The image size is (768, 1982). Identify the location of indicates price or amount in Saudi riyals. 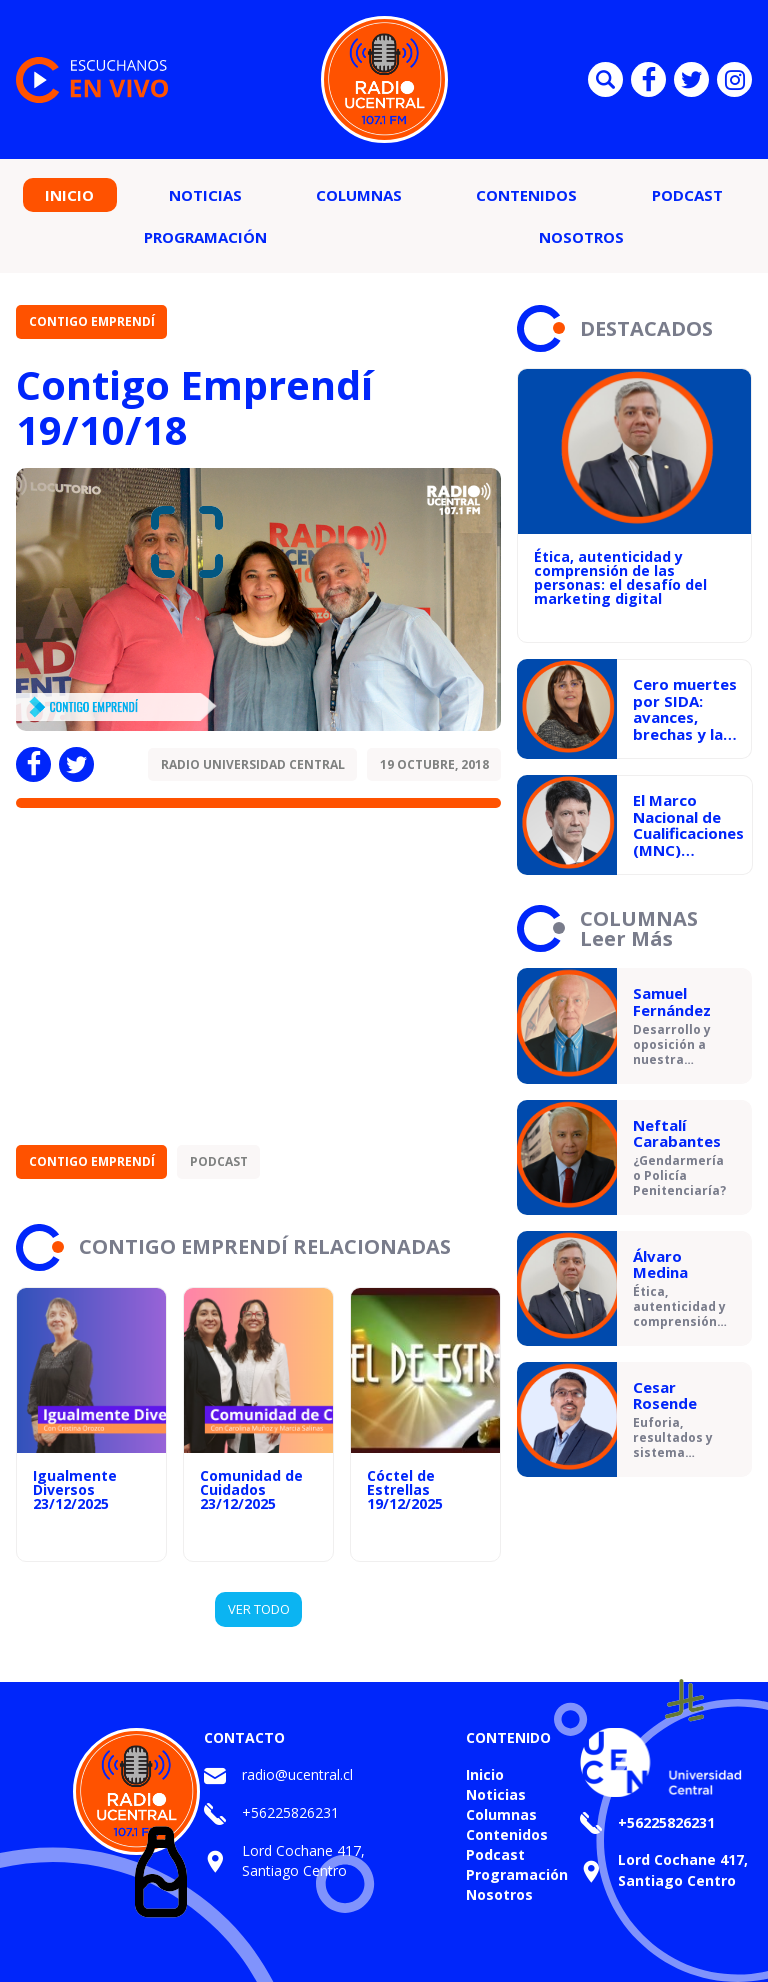
(685, 1701).